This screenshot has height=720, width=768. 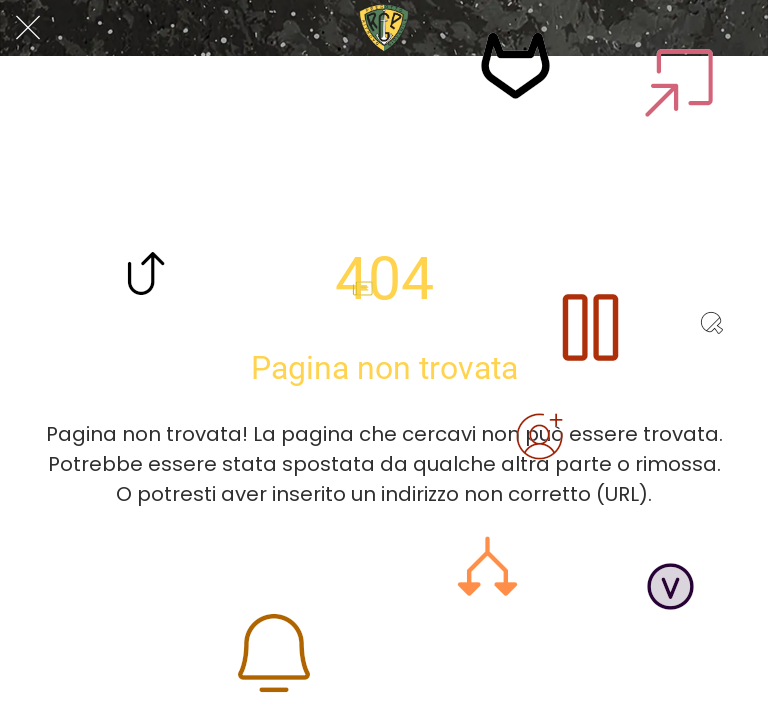 What do you see at coordinates (590, 327) in the screenshot?
I see `switch to column view layout` at bounding box center [590, 327].